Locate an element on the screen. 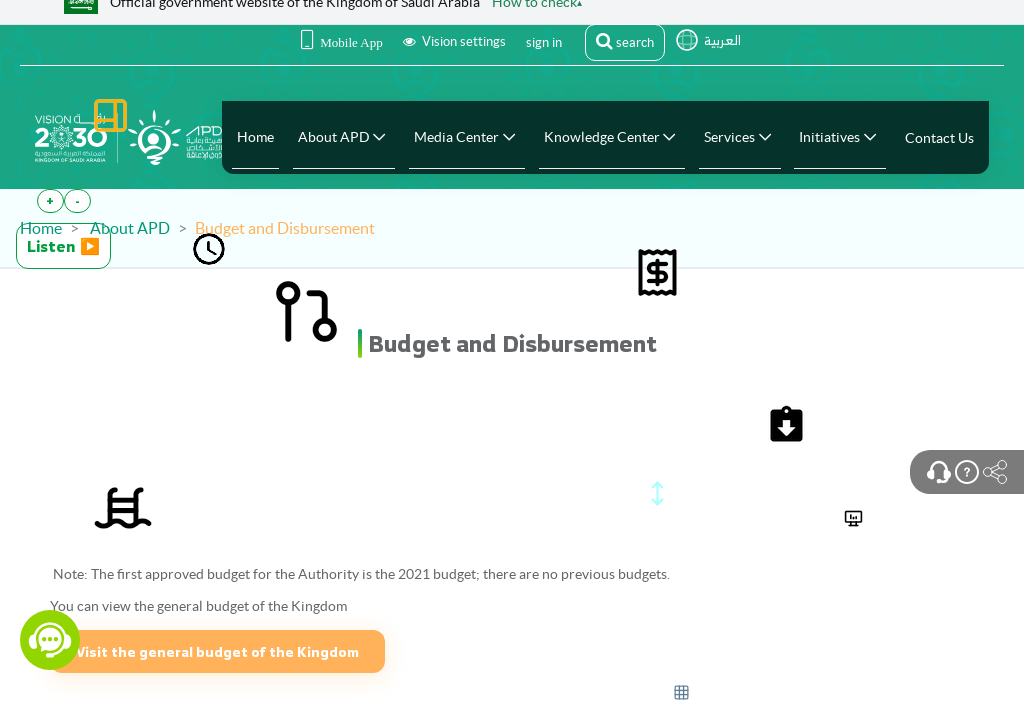 The image size is (1024, 720). view time or clock settings is located at coordinates (209, 249).